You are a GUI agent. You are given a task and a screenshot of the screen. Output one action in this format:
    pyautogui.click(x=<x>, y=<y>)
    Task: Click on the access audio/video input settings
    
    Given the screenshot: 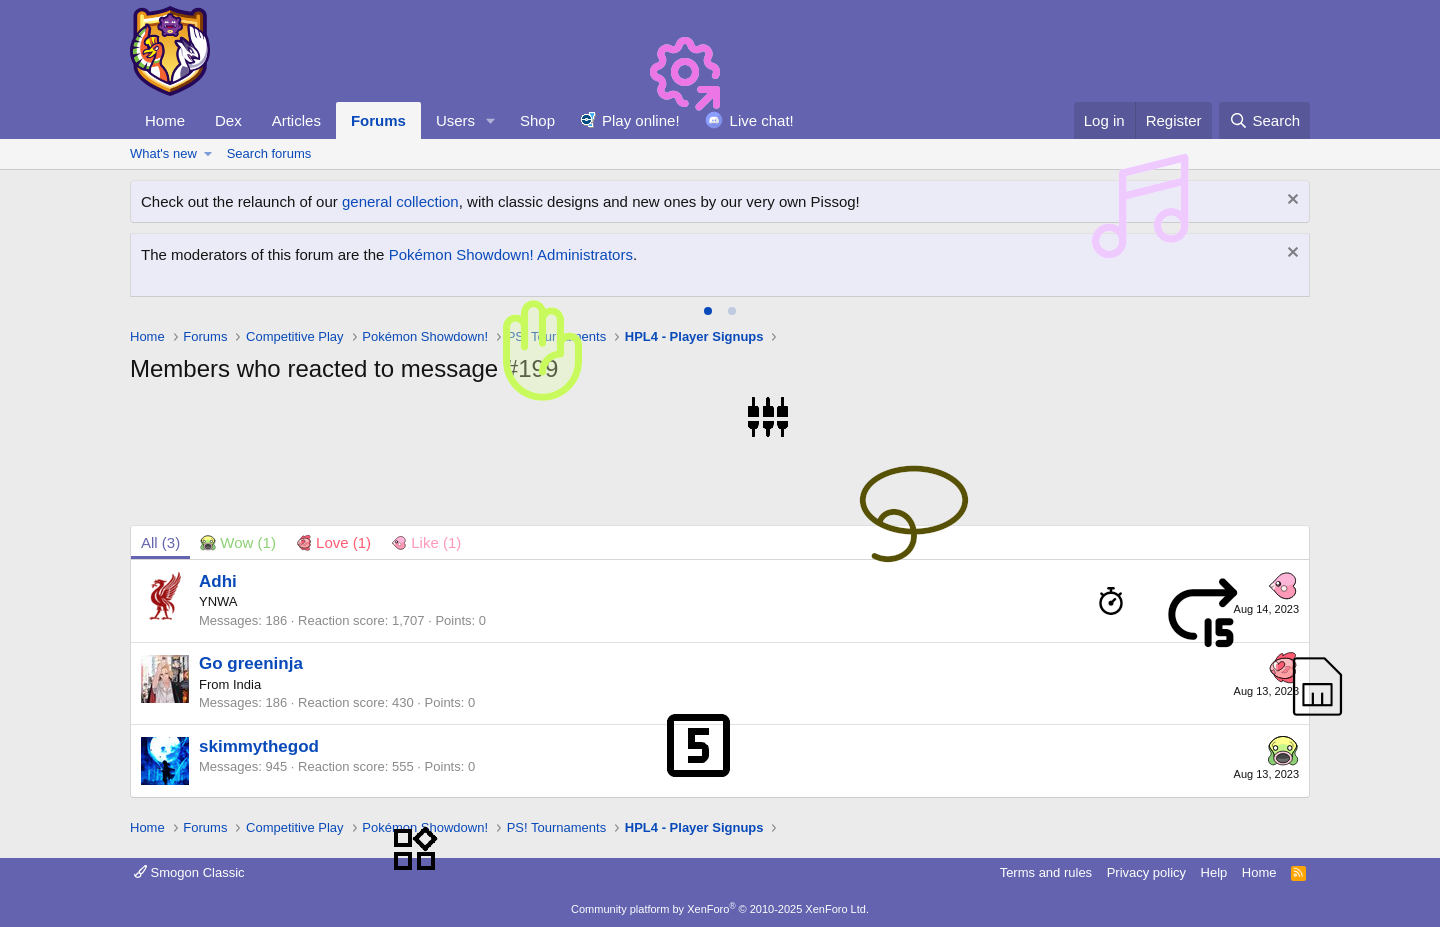 What is the action you would take?
    pyautogui.click(x=768, y=417)
    